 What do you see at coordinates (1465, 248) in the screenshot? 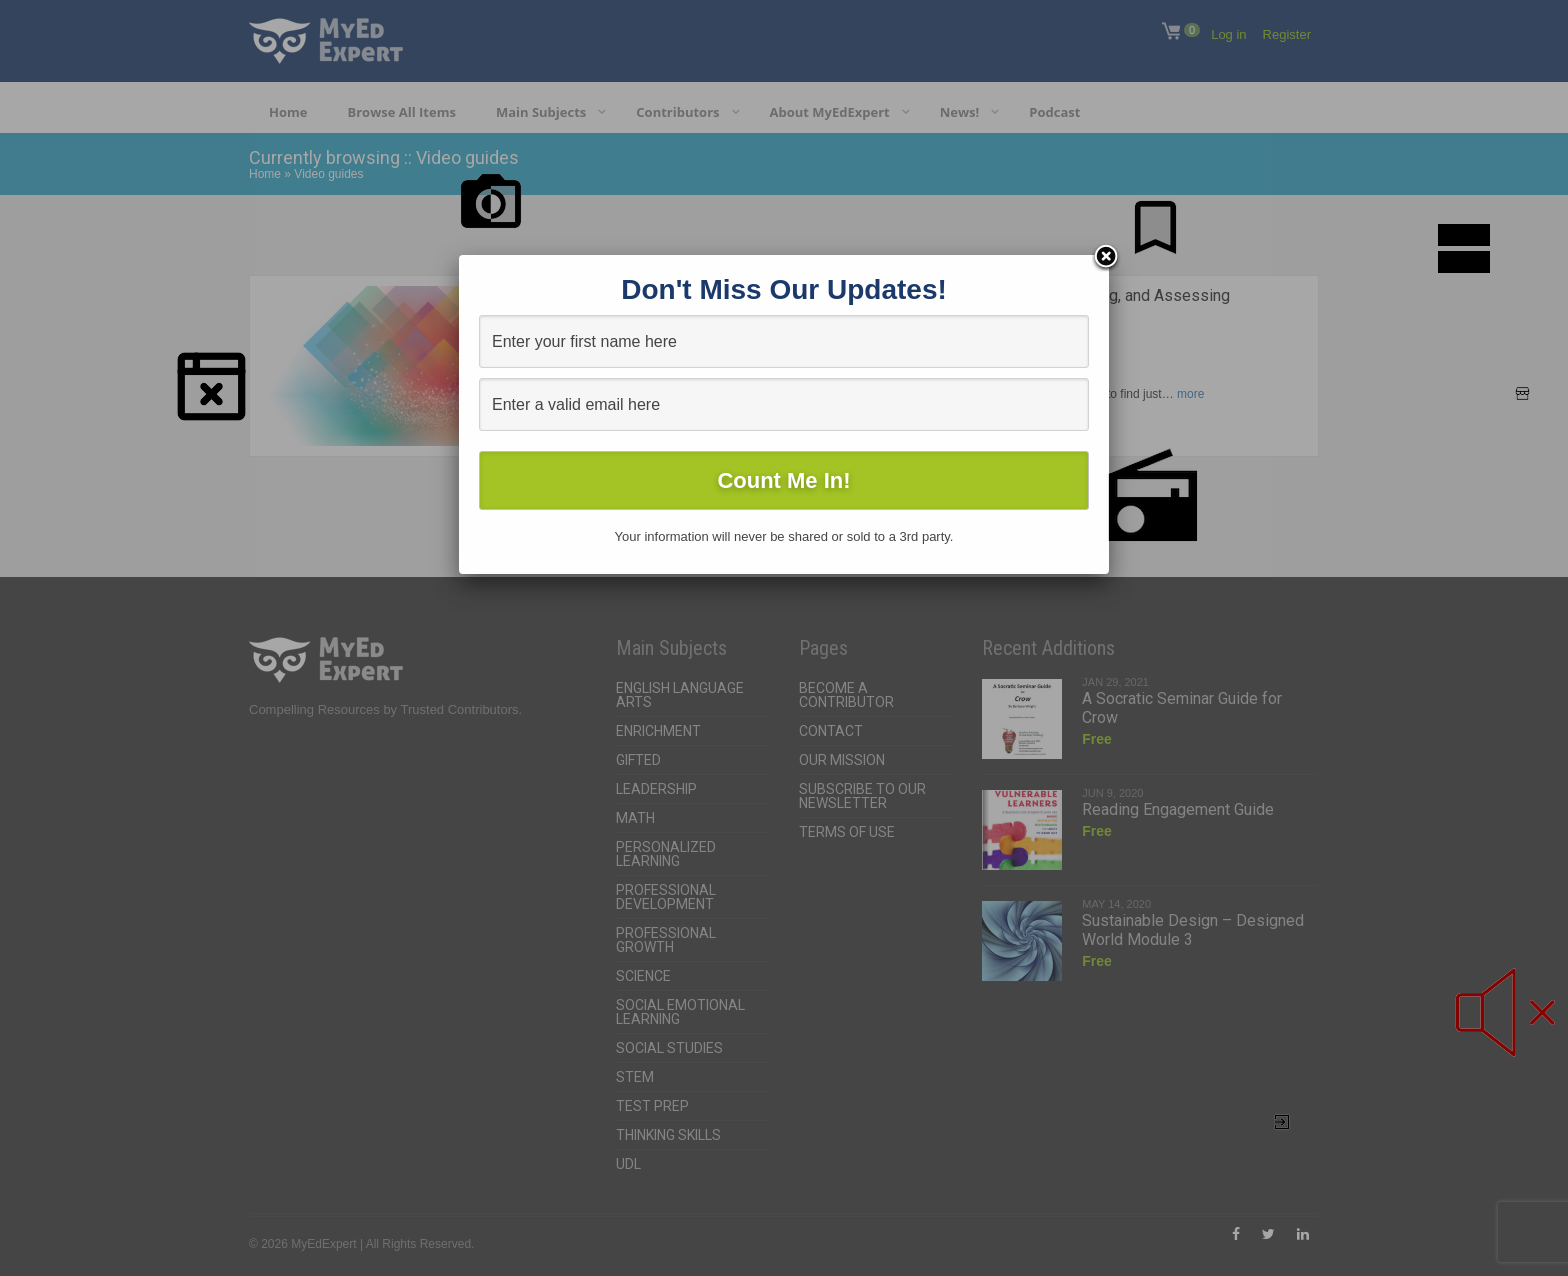
I see `switch to agenda or list view` at bounding box center [1465, 248].